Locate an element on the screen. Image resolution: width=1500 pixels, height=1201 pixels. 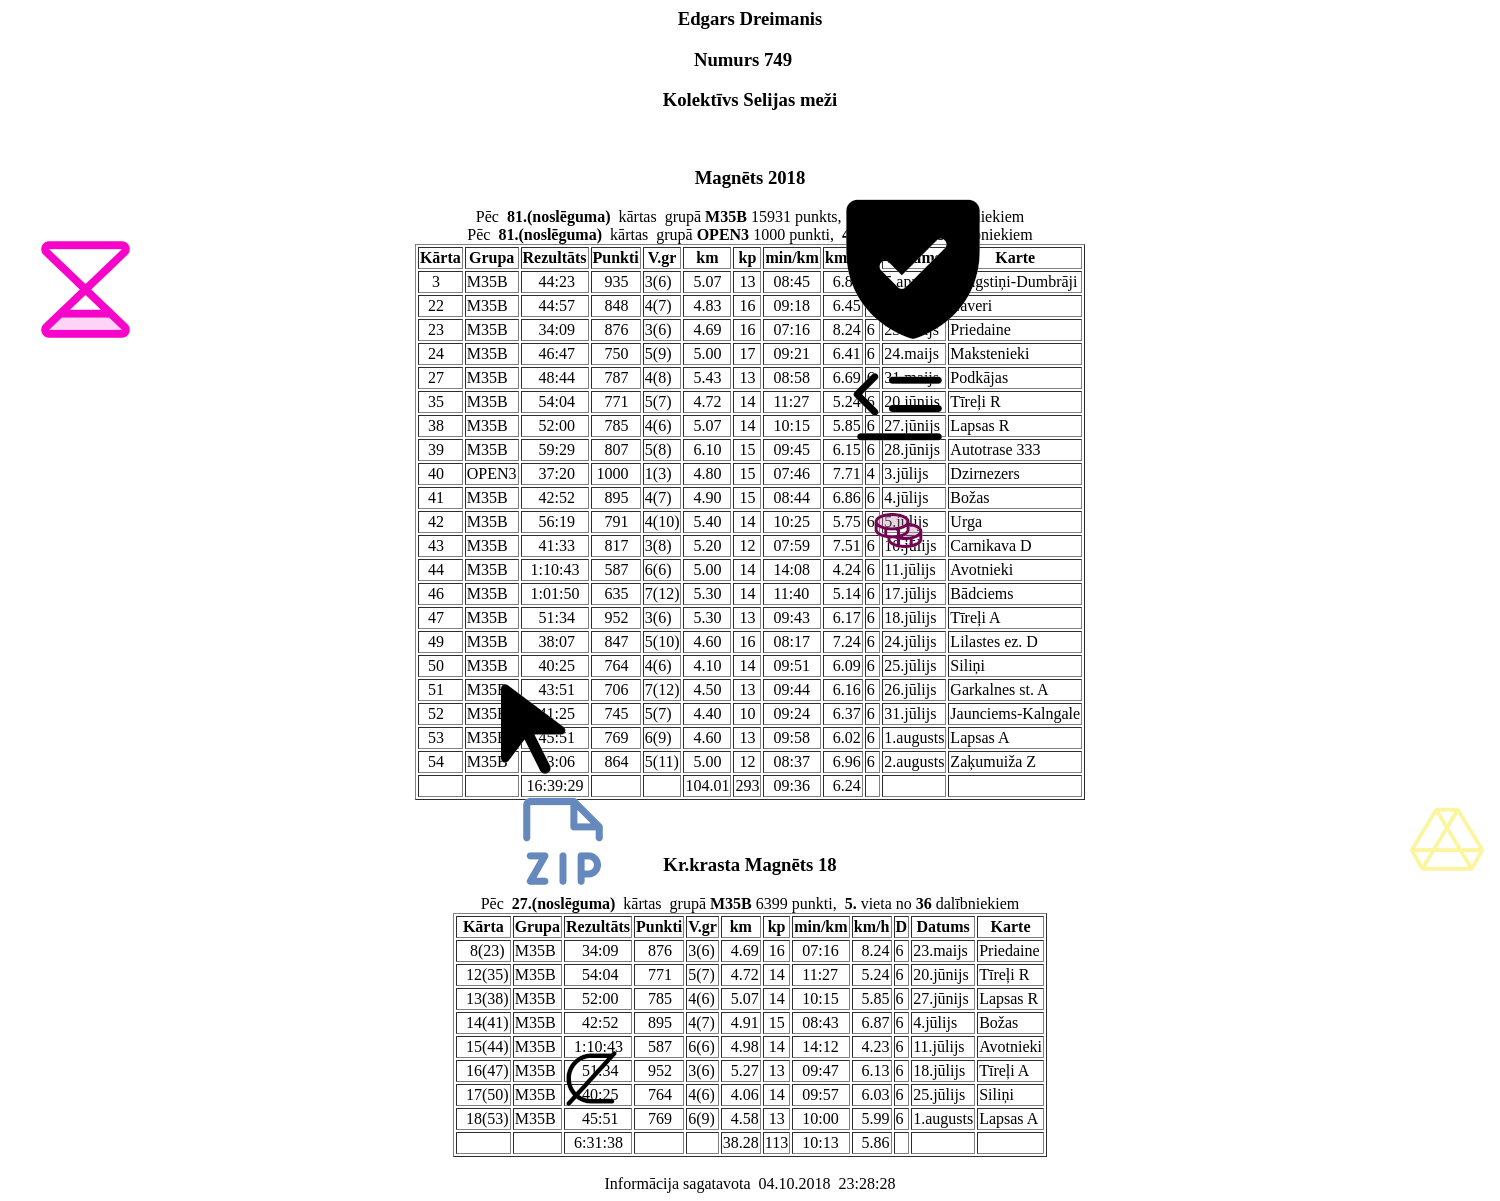
indicates verified or secure status is located at coordinates (913, 261).